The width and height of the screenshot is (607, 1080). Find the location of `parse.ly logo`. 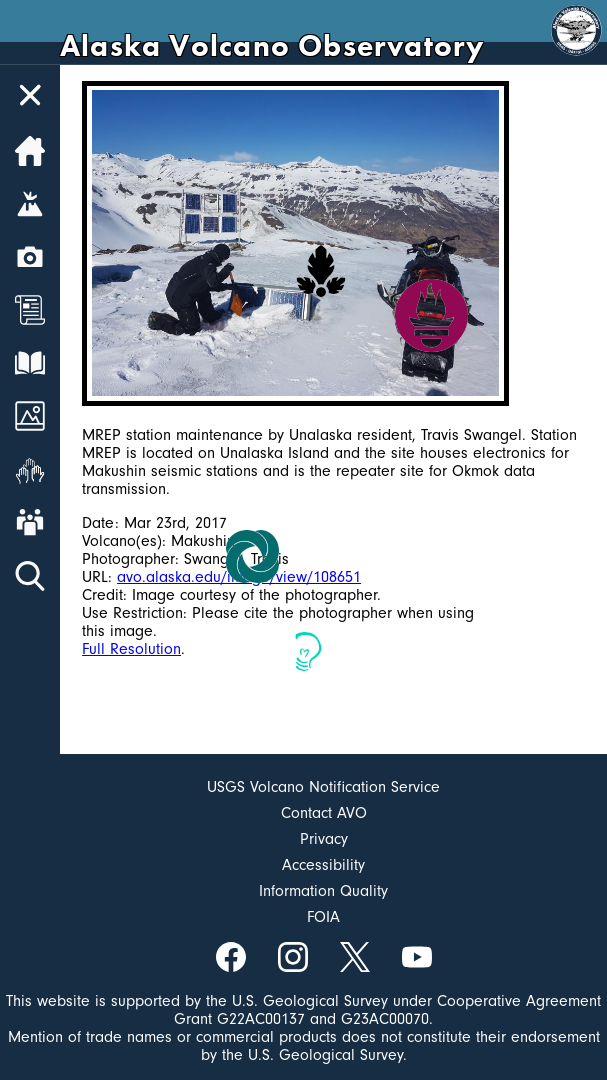

parse.ly logo is located at coordinates (321, 271).